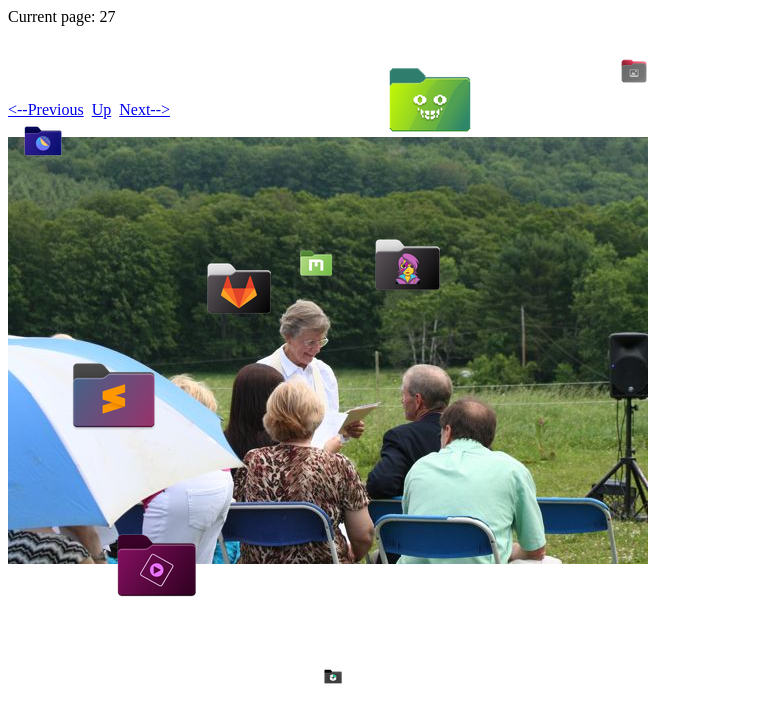 The height and width of the screenshot is (720, 768). What do you see at coordinates (634, 71) in the screenshot?
I see `open your pictures folder` at bounding box center [634, 71].